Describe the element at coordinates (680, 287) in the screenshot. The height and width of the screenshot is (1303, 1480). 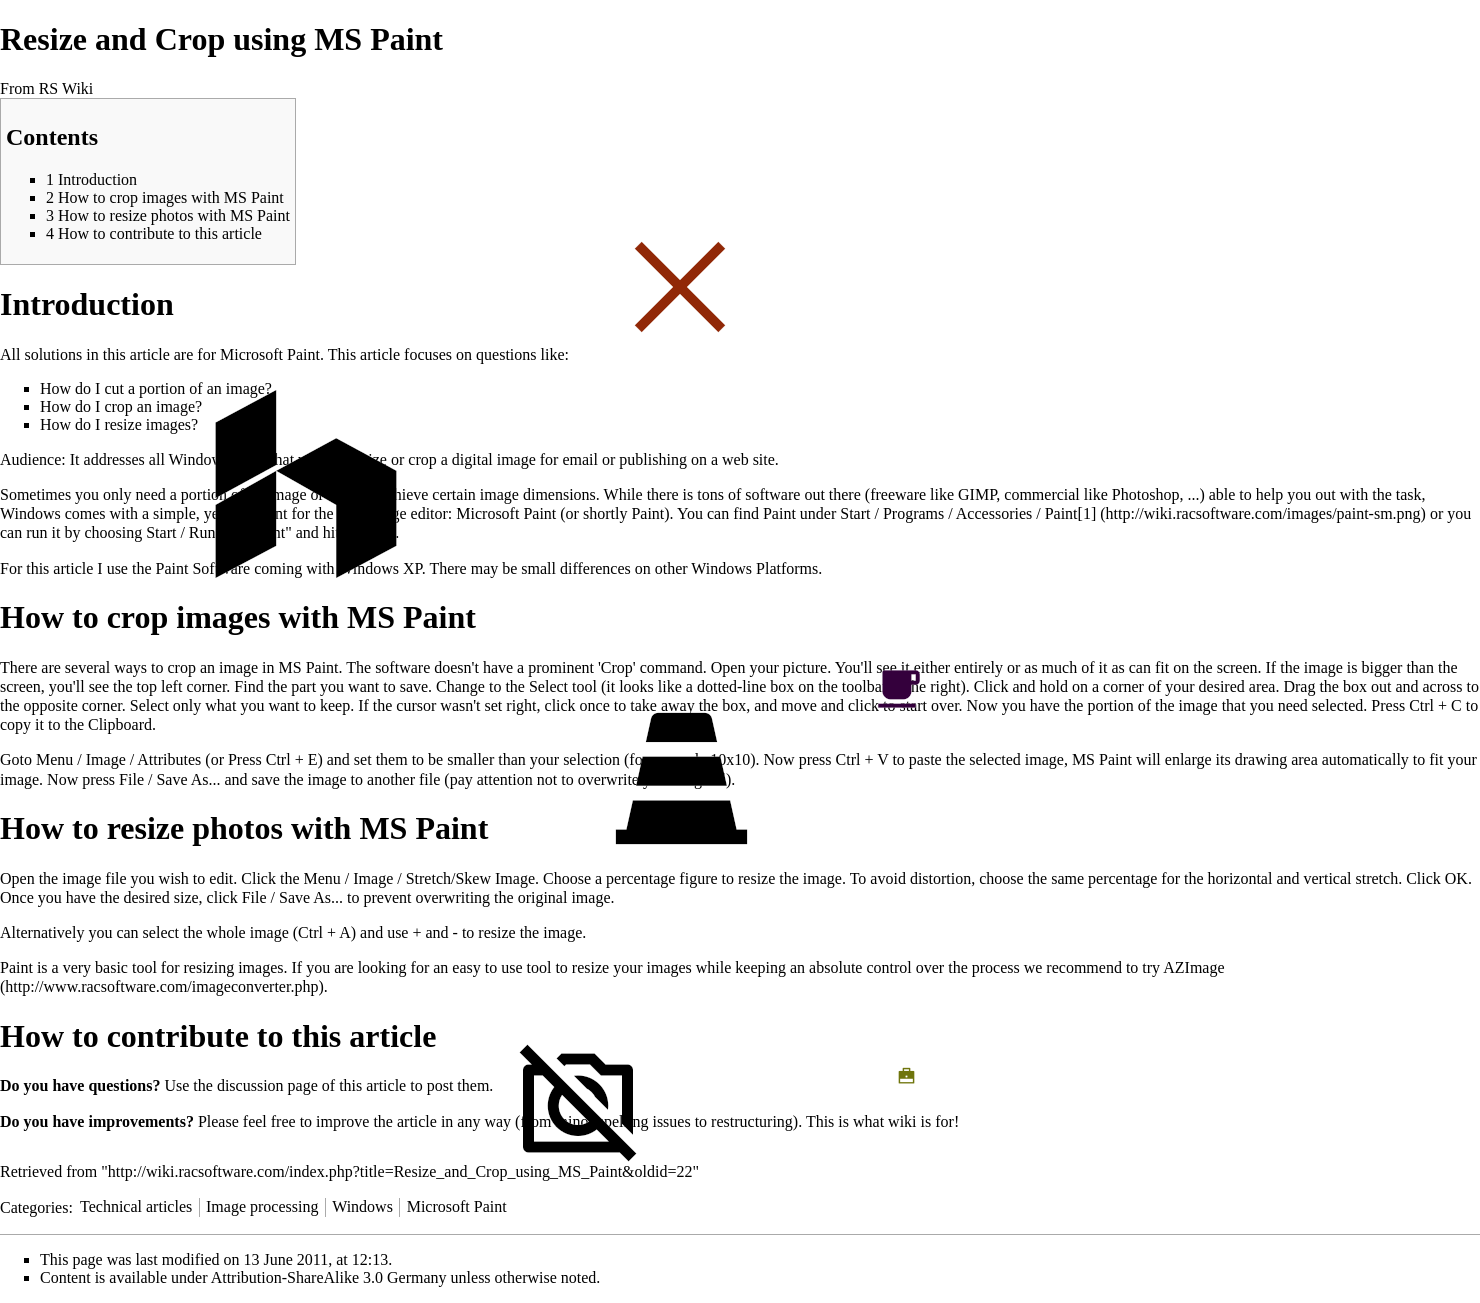
I see `close or dismiss the current window` at that location.